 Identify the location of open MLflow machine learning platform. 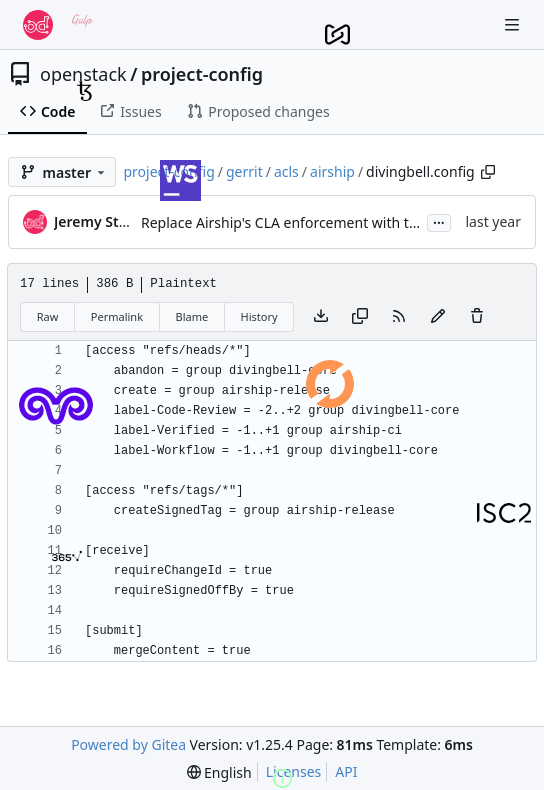
(330, 384).